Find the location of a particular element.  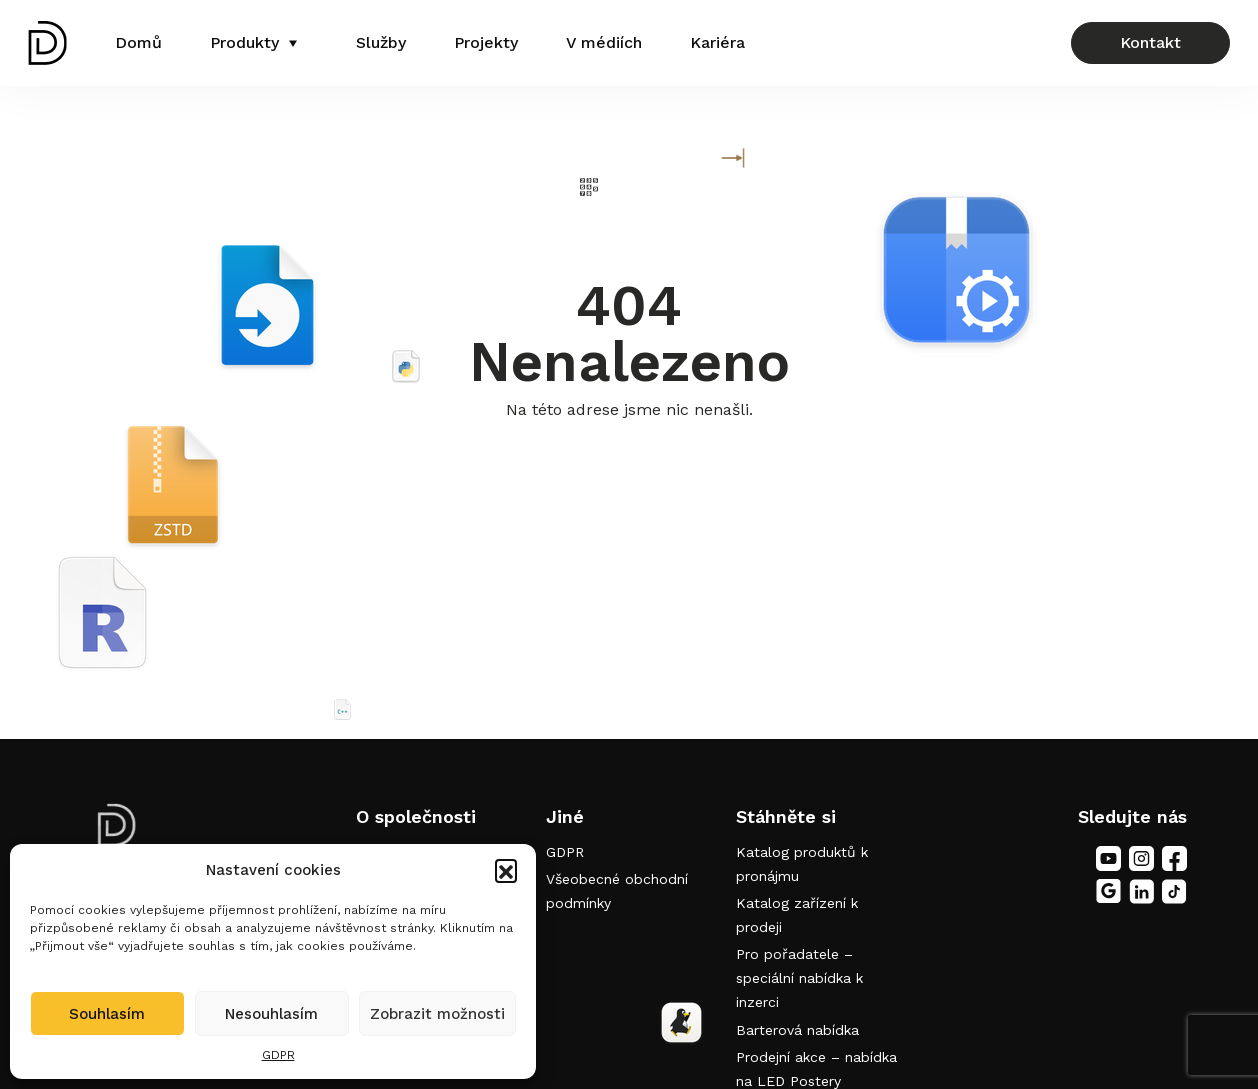

a c++ source code file is located at coordinates (342, 709).